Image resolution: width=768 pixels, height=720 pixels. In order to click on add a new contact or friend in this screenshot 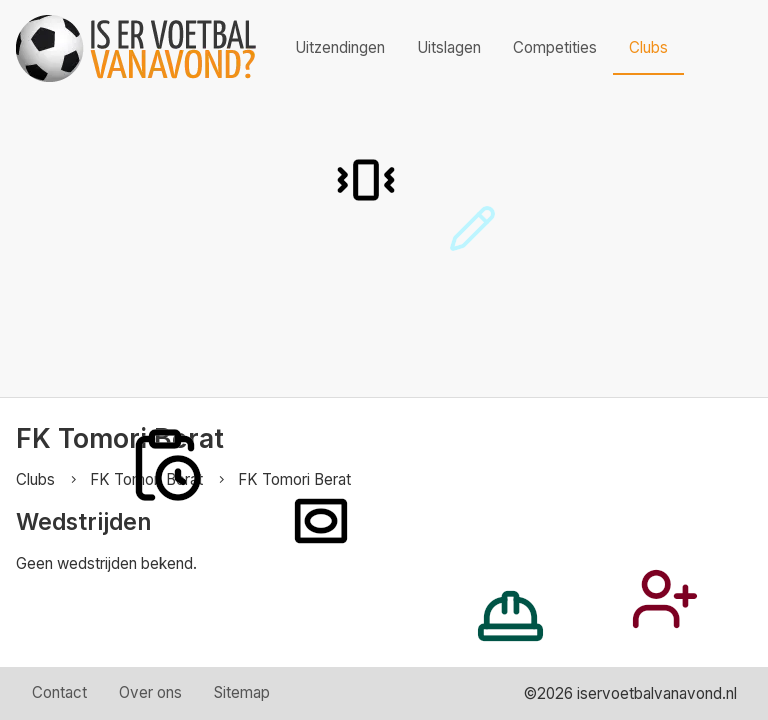, I will do `click(665, 599)`.